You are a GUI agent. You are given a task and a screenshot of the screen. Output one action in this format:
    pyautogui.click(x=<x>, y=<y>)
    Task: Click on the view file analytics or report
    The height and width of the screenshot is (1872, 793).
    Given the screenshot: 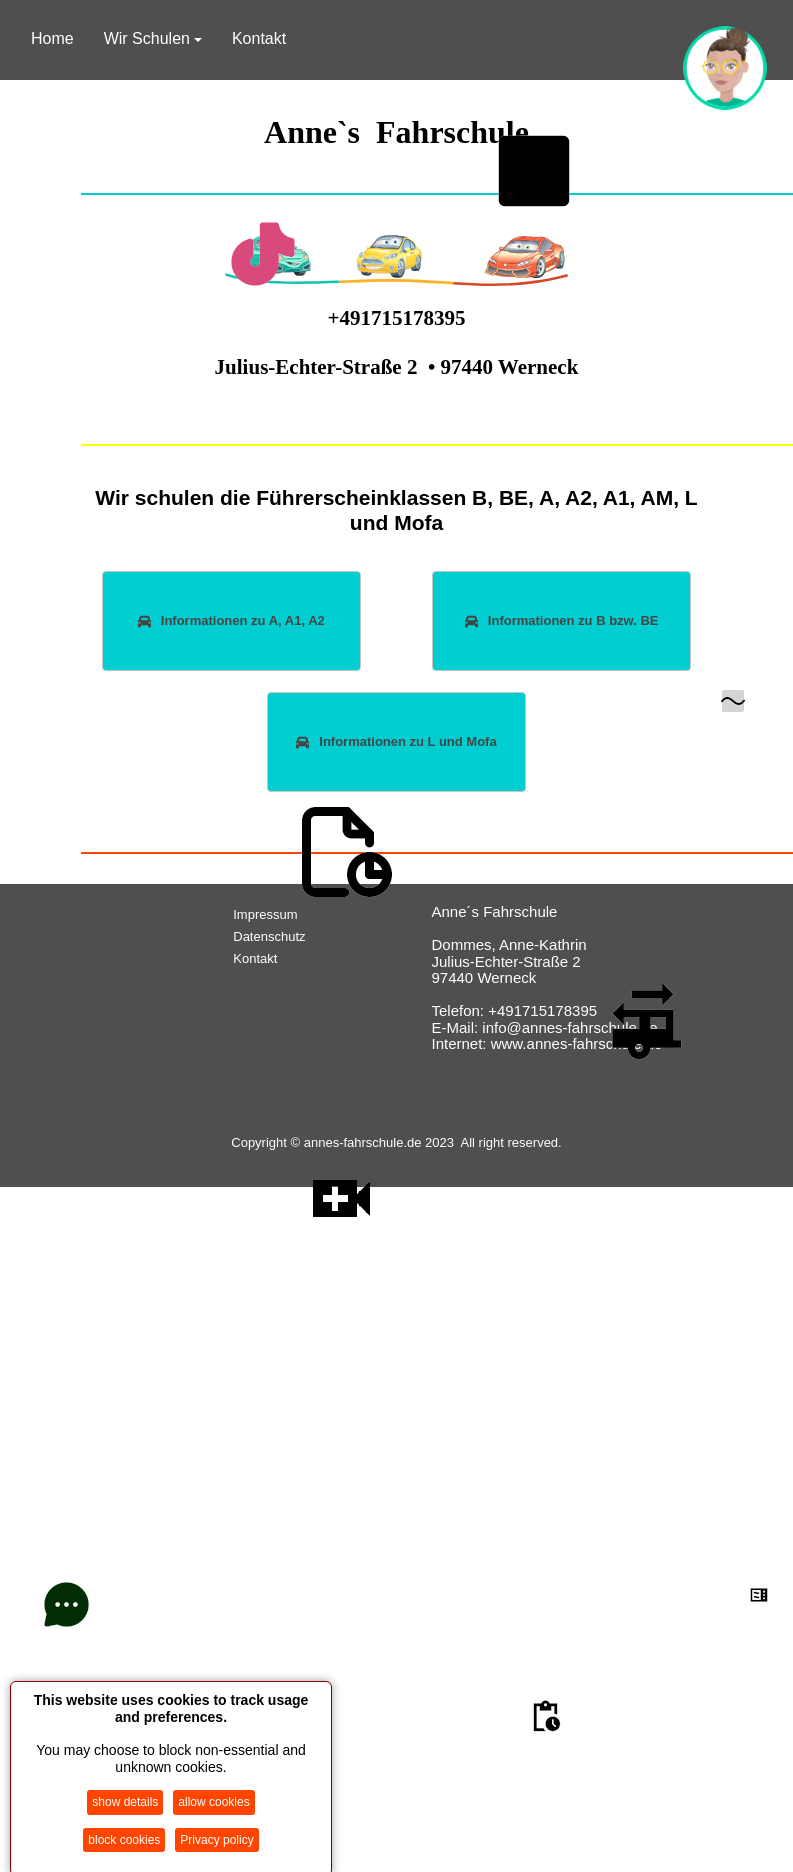 What is the action you would take?
    pyautogui.click(x=347, y=852)
    